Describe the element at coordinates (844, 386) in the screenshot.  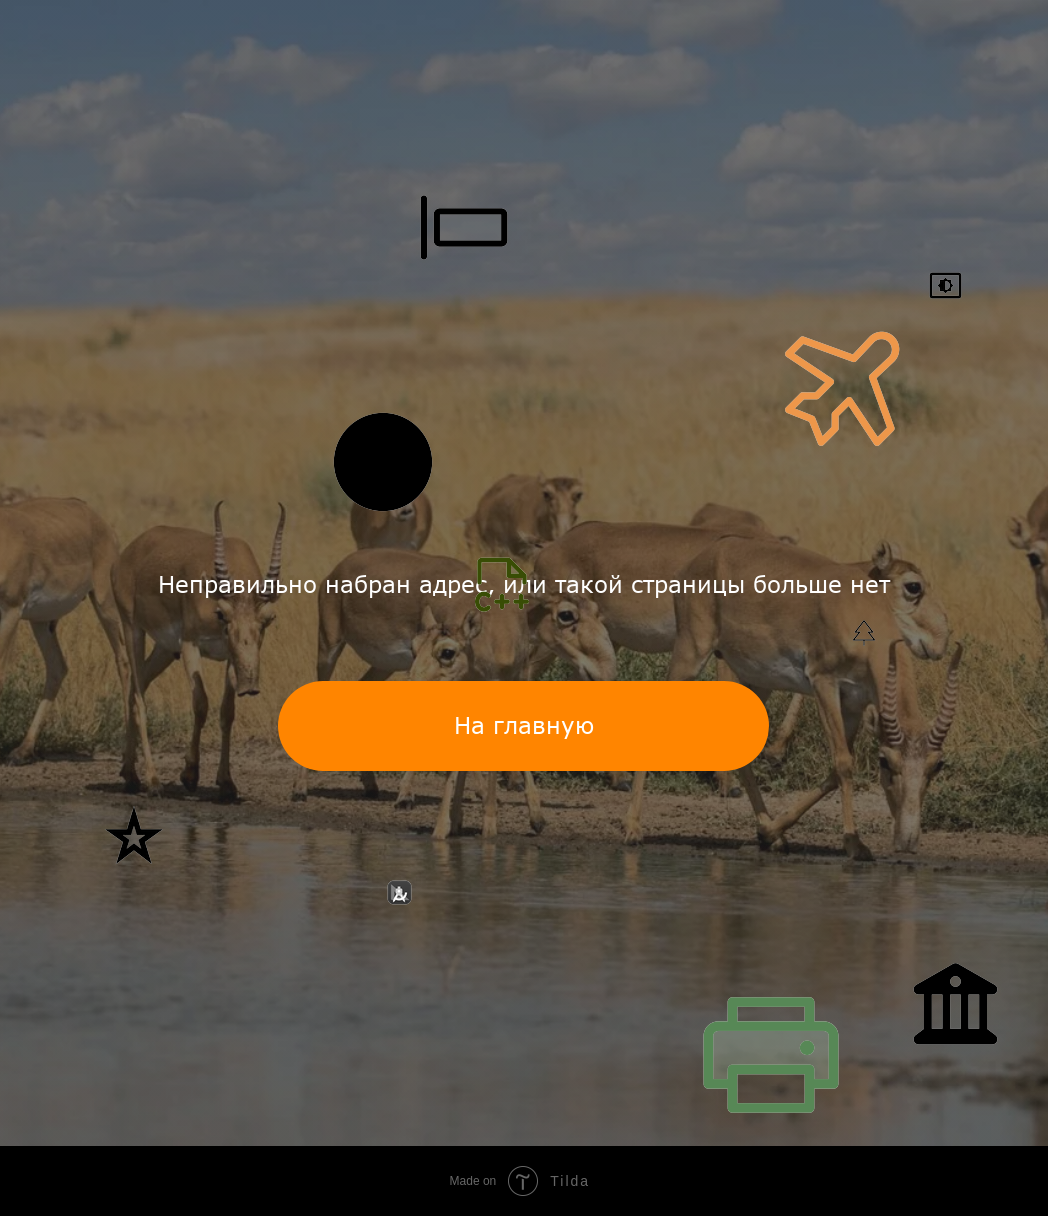
I see `enable airplane mode` at that location.